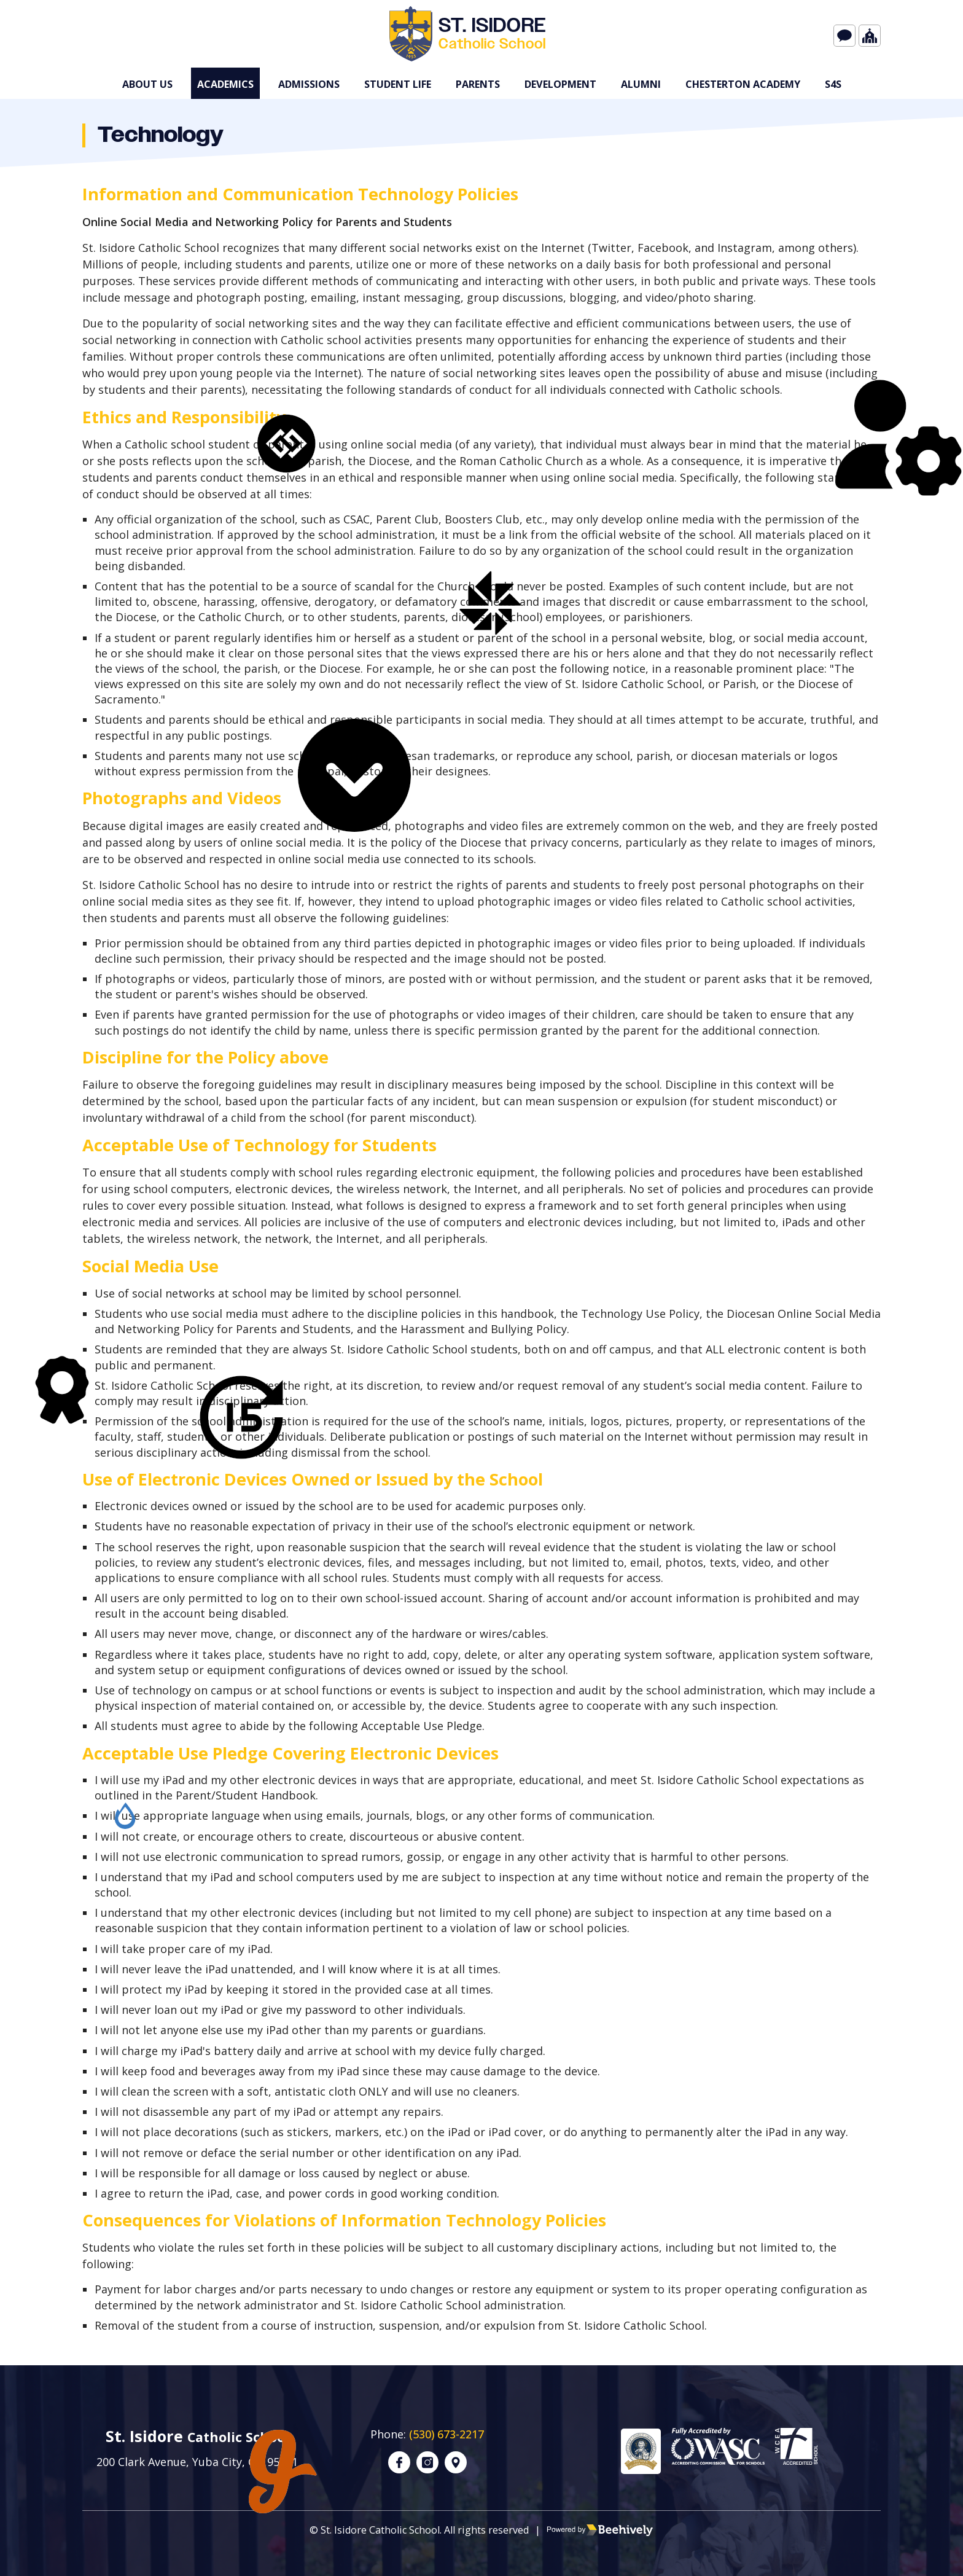  I want to click on hono web framework logo, so click(125, 1815).